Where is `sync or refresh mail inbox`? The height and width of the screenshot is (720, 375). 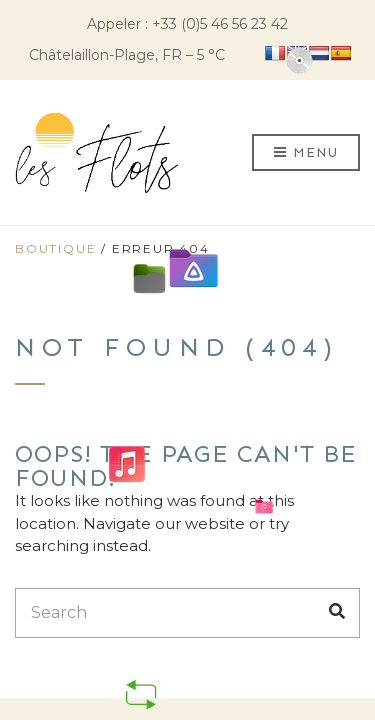
sync or refresh mail inbox is located at coordinates (141, 694).